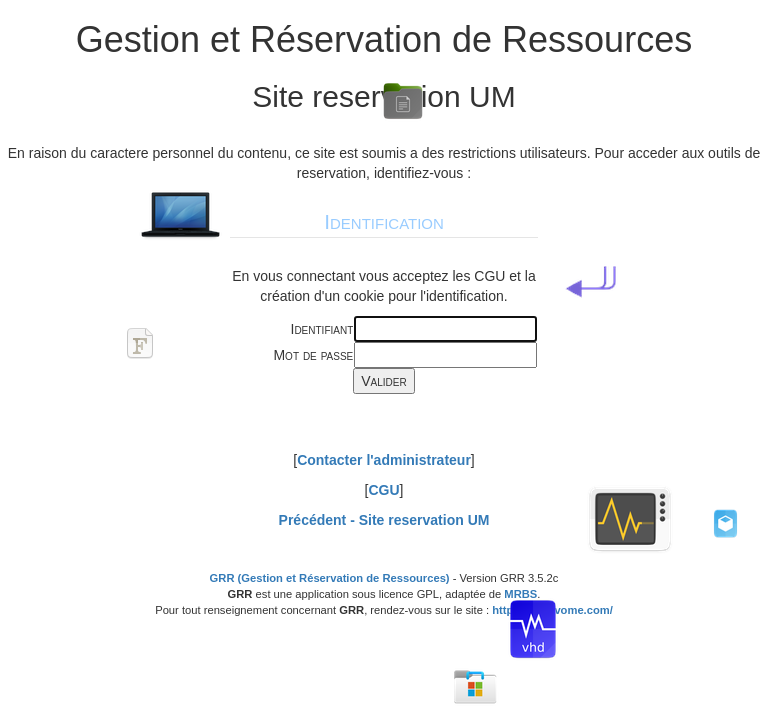 Image resolution: width=768 pixels, height=720 pixels. I want to click on a flatpak application package file, so click(725, 523).